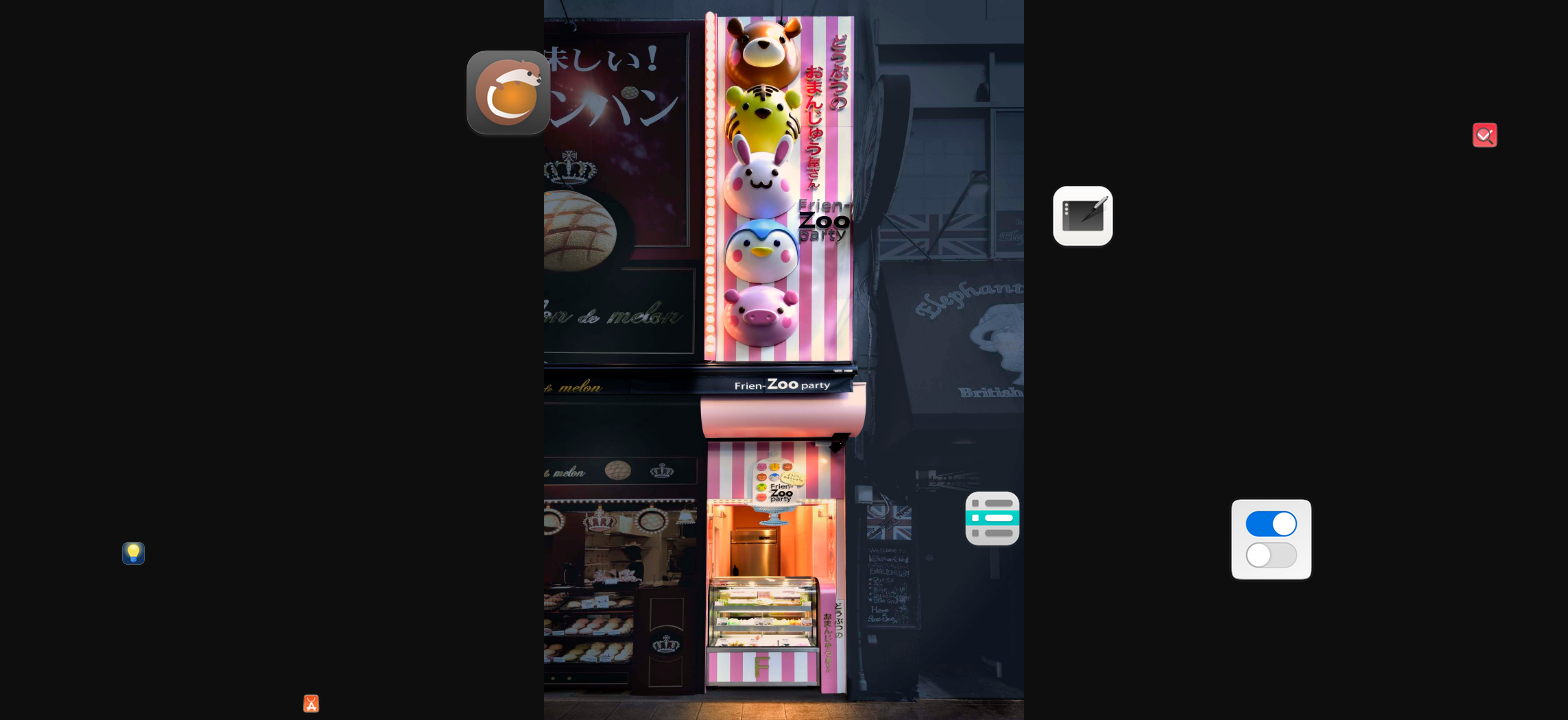 This screenshot has width=1568, height=720. What do you see at coordinates (1271, 539) in the screenshot?
I see `open unity tweak tool settings` at bounding box center [1271, 539].